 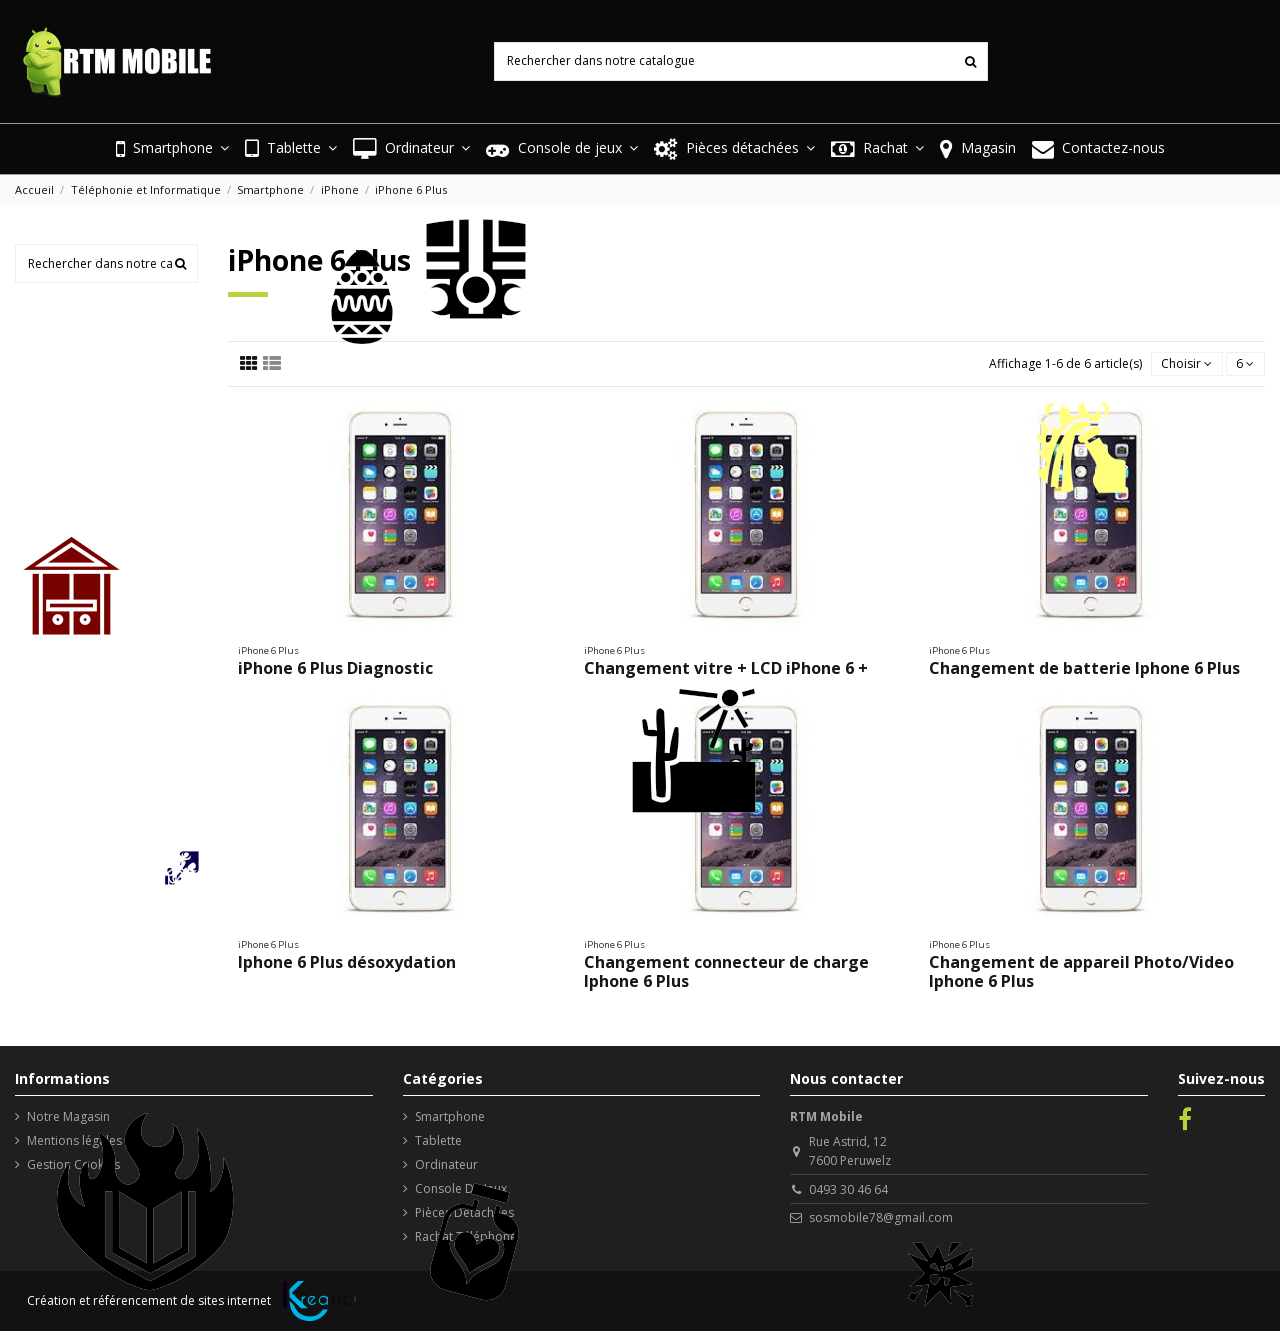 What do you see at coordinates (694, 751) in the screenshot?
I see `indicates desert or arid climate zone` at bounding box center [694, 751].